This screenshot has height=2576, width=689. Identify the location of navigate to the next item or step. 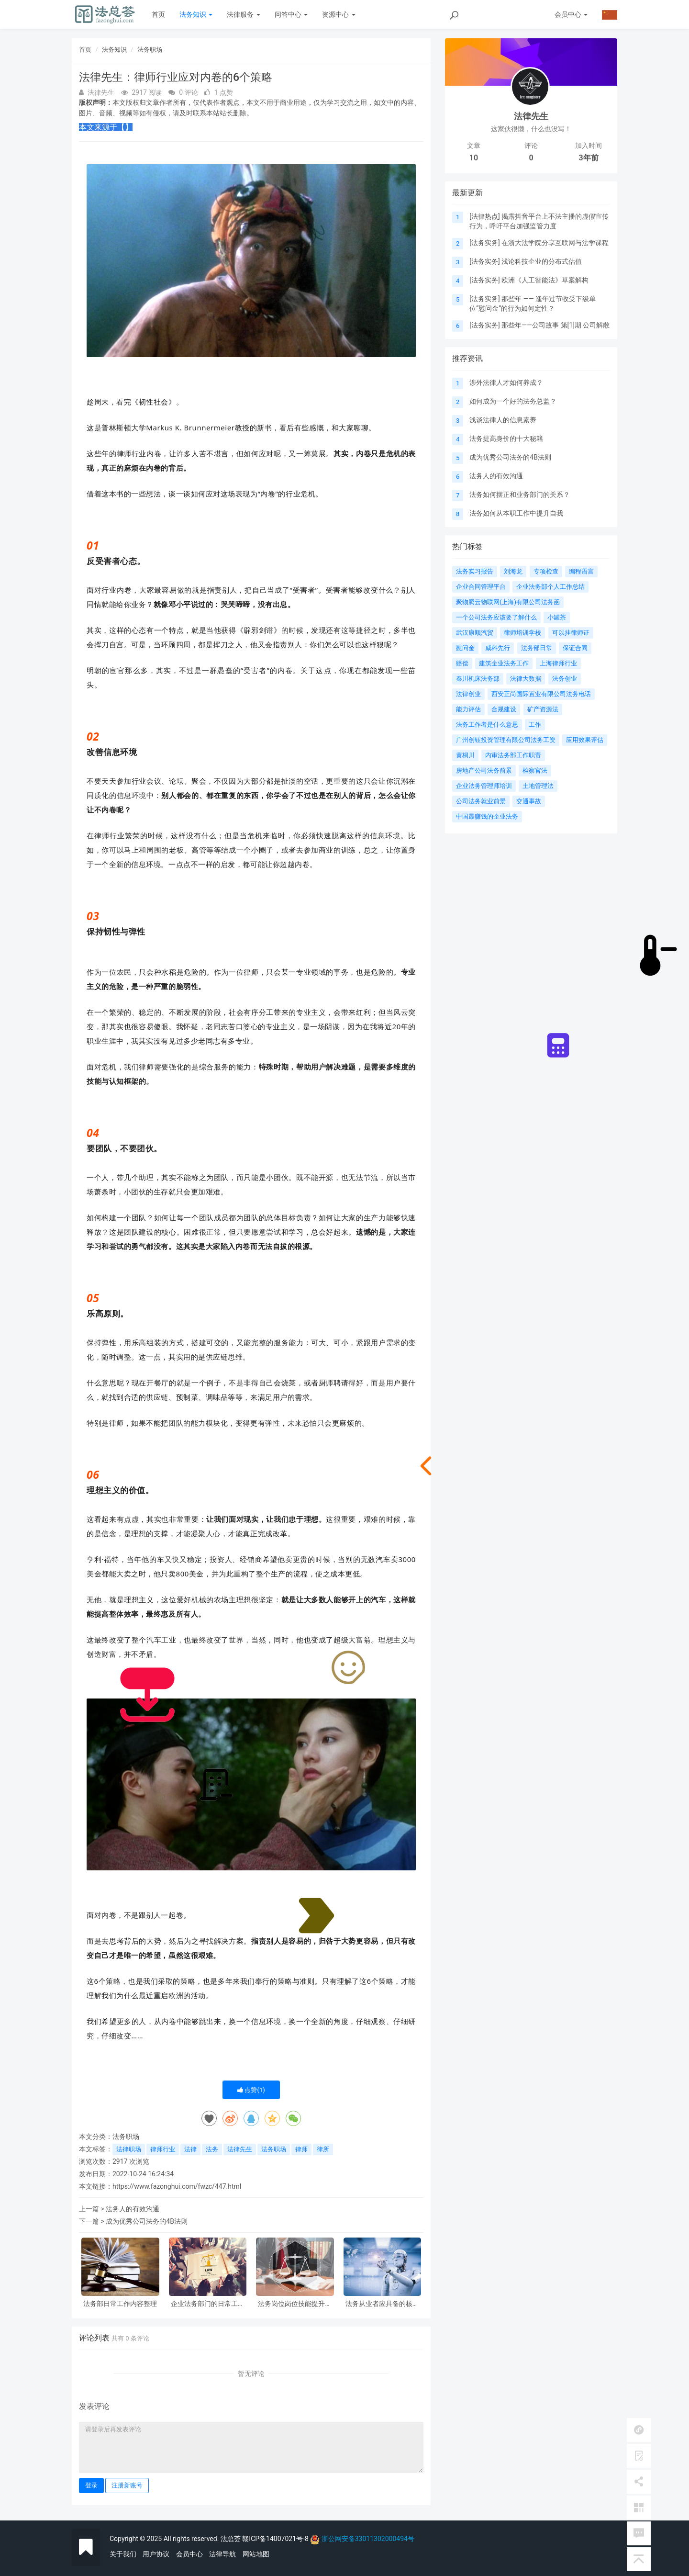
(316, 1915).